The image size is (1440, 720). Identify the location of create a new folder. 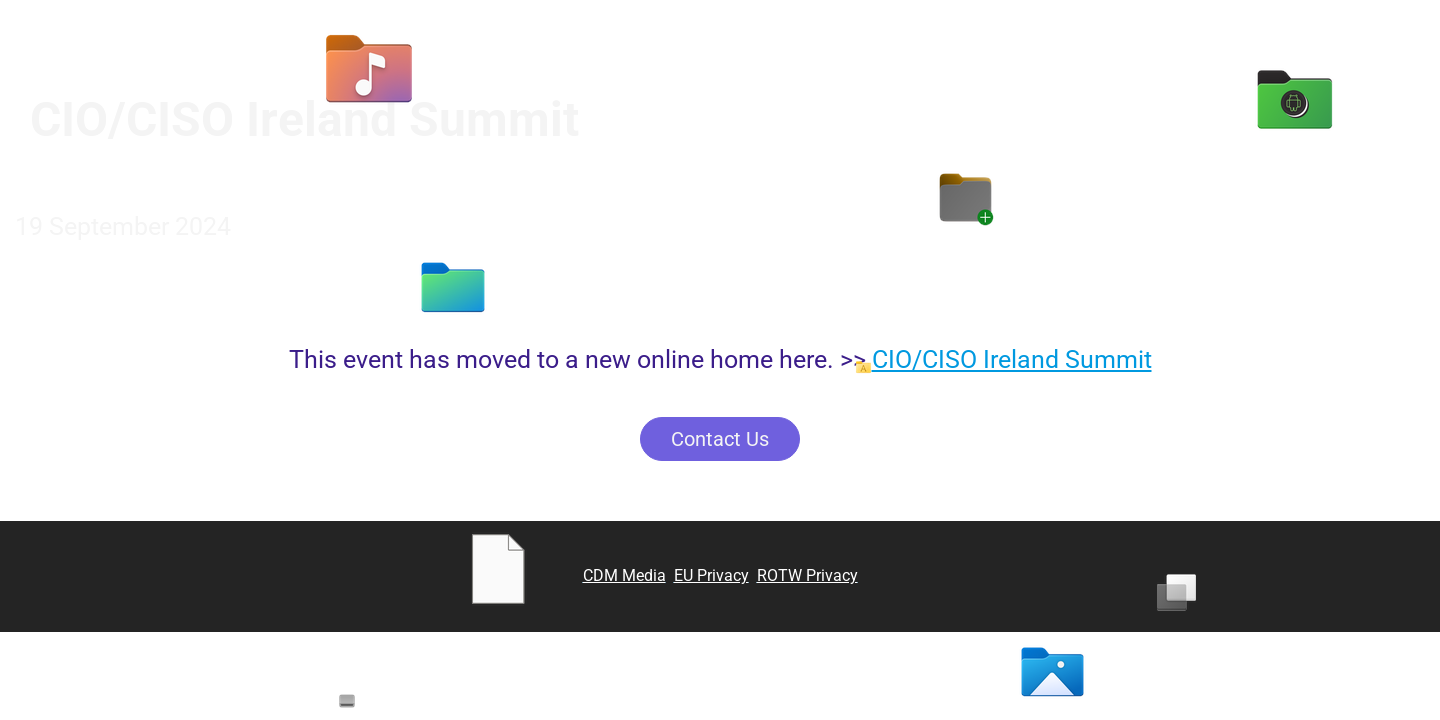
(965, 197).